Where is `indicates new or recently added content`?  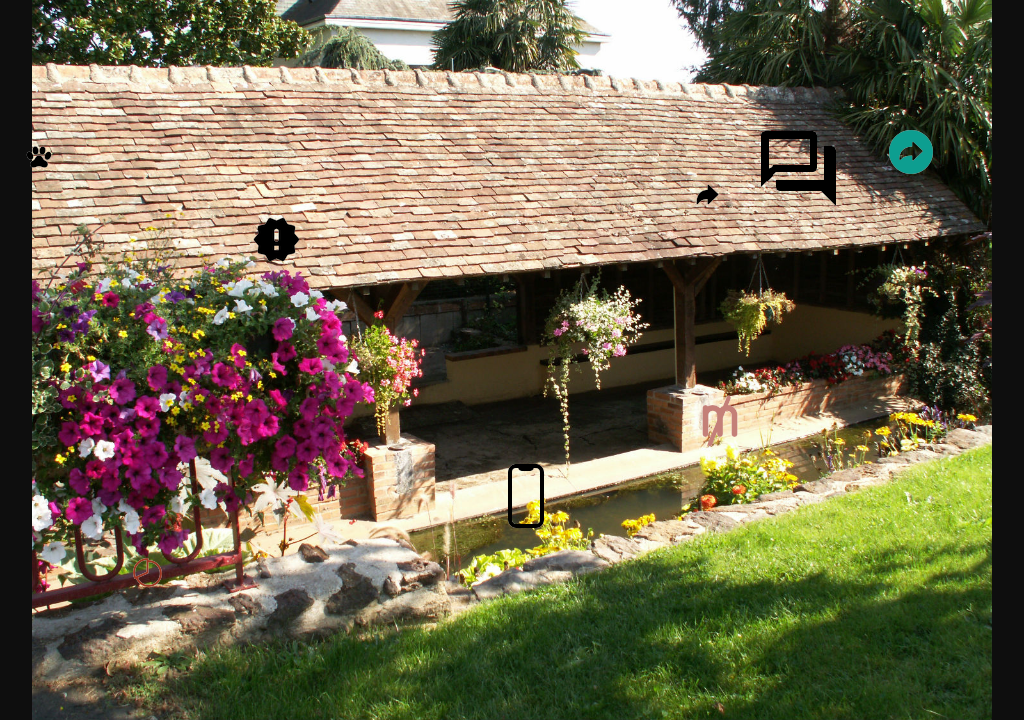 indicates new or recently added content is located at coordinates (276, 239).